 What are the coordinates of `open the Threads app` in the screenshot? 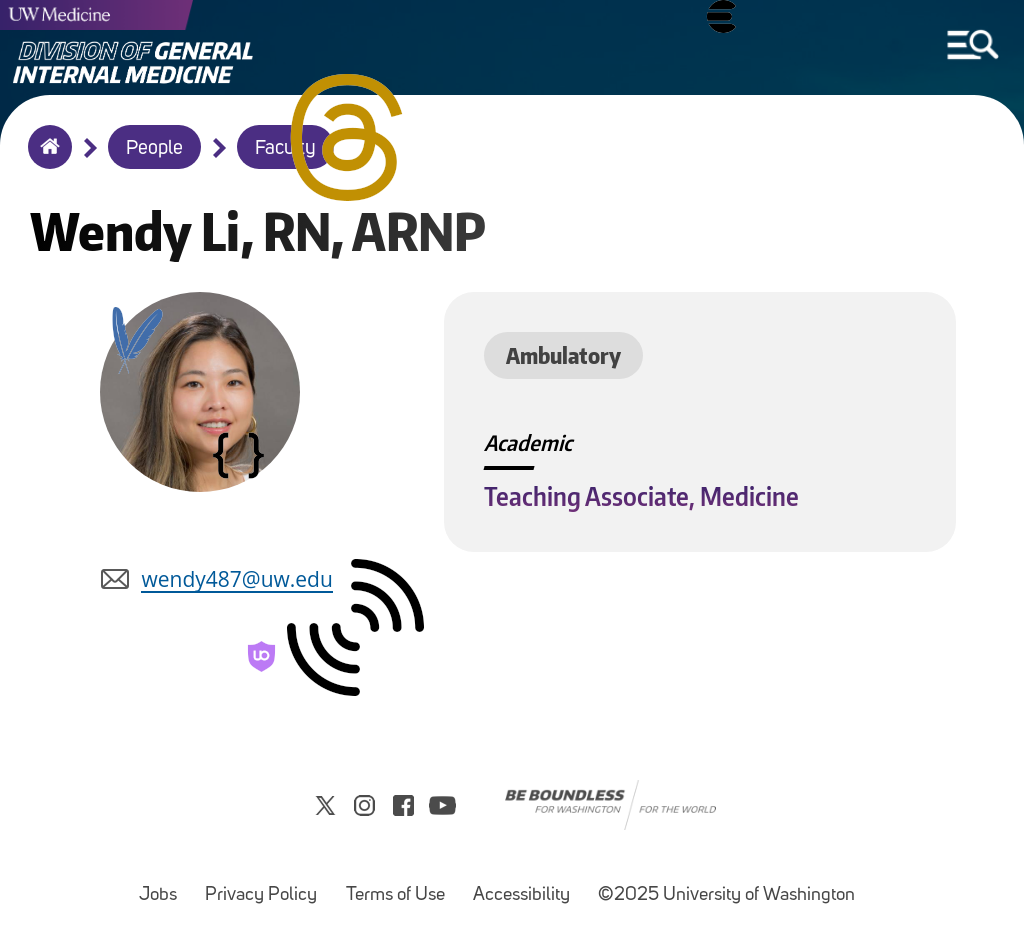 It's located at (346, 137).